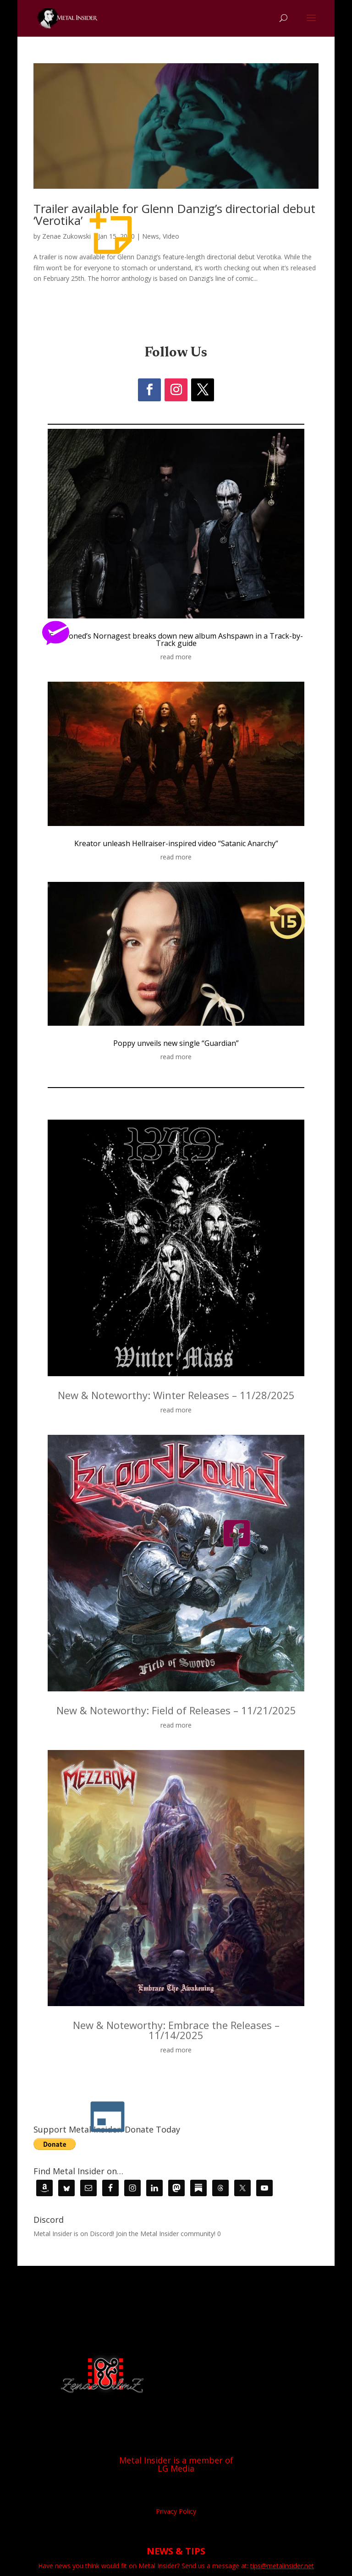  What do you see at coordinates (107, 2117) in the screenshot?
I see `switch to calendar view` at bounding box center [107, 2117].